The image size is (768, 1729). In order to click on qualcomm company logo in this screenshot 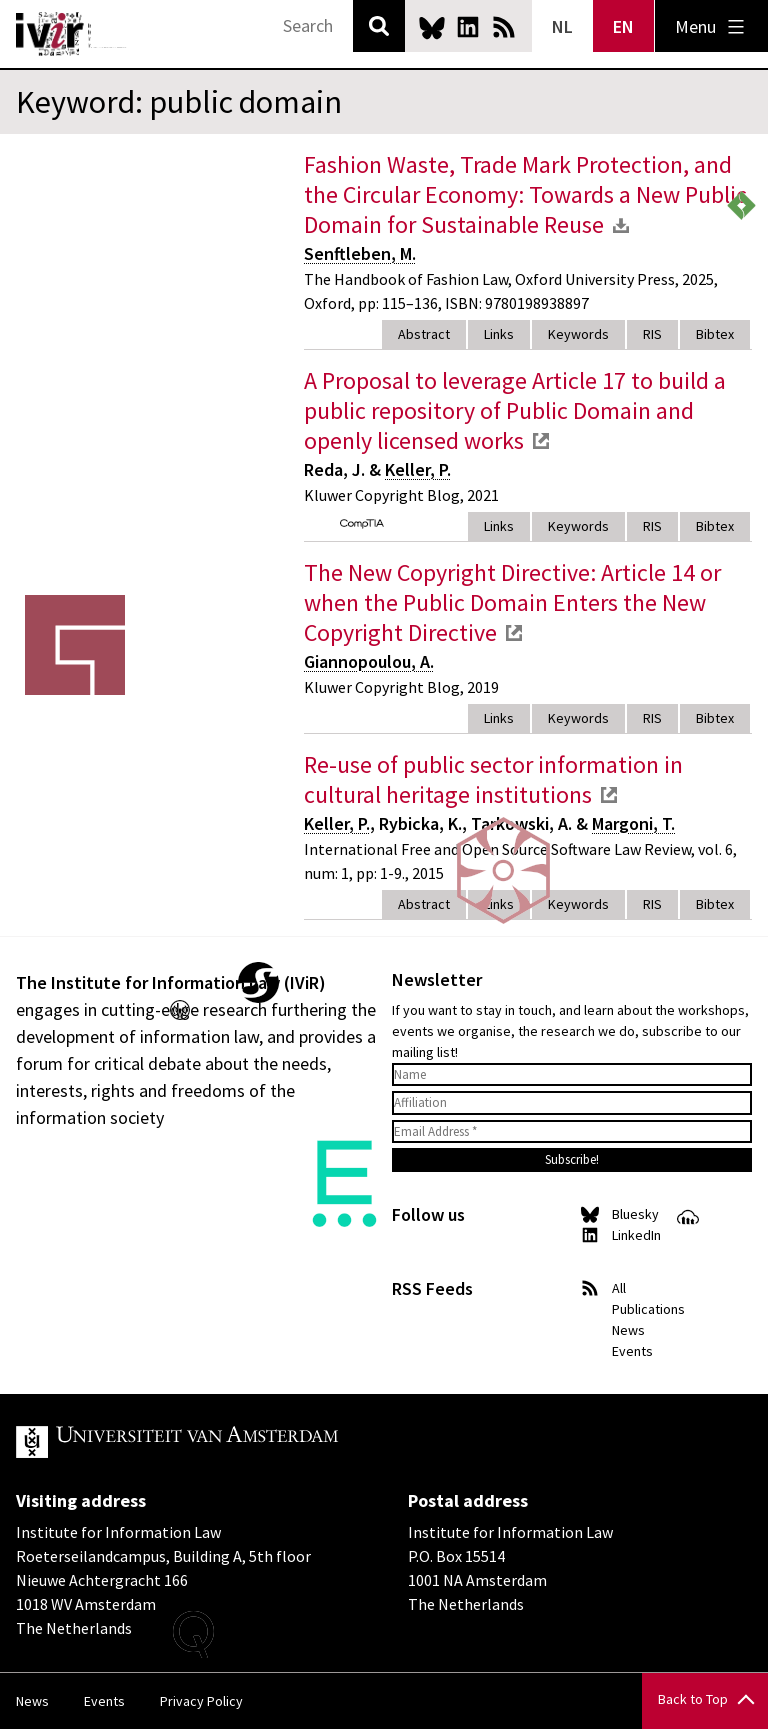, I will do `click(193, 1634)`.